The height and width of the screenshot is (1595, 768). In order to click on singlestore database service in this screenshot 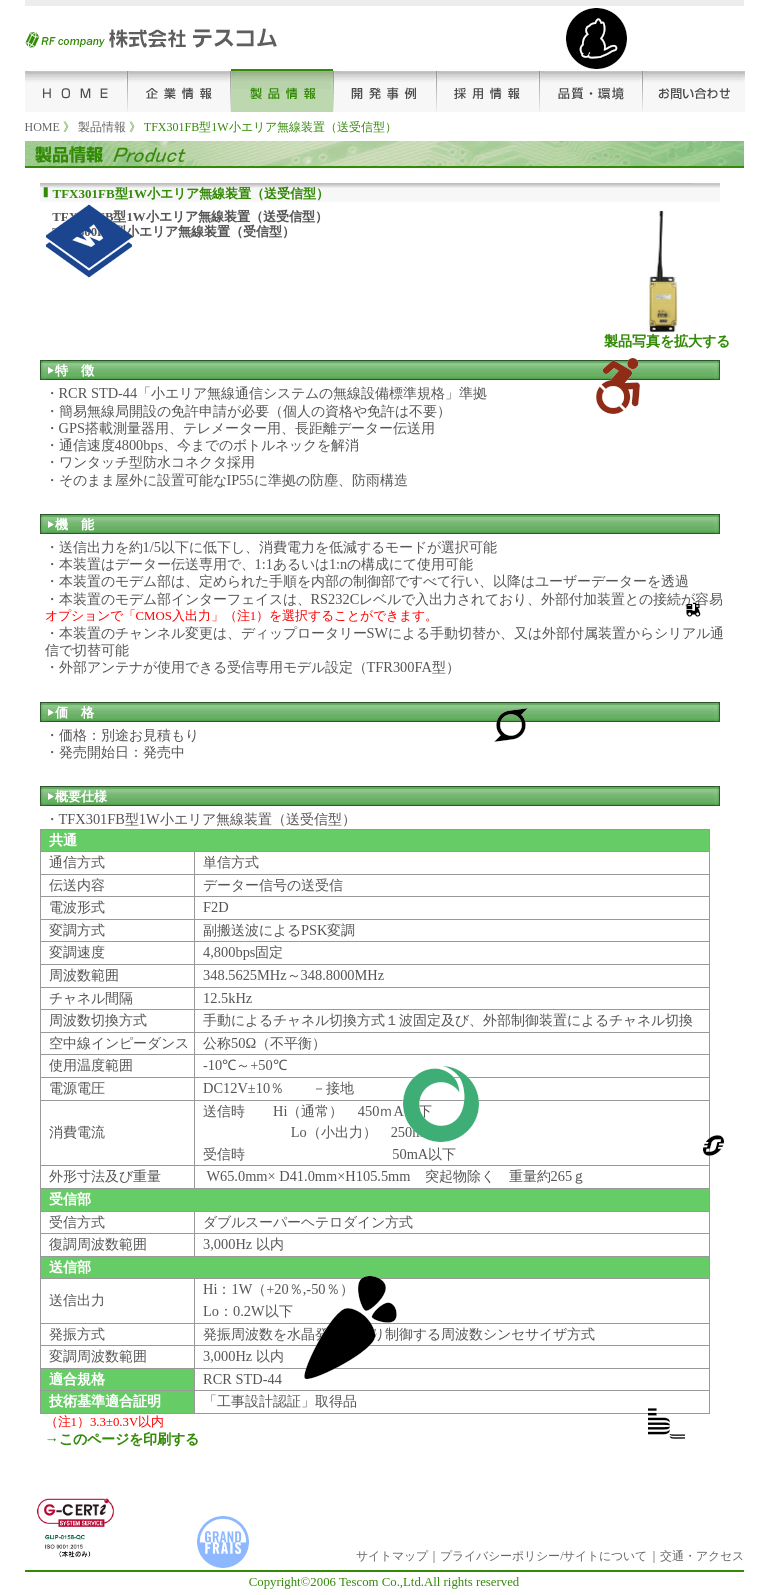, I will do `click(441, 1104)`.